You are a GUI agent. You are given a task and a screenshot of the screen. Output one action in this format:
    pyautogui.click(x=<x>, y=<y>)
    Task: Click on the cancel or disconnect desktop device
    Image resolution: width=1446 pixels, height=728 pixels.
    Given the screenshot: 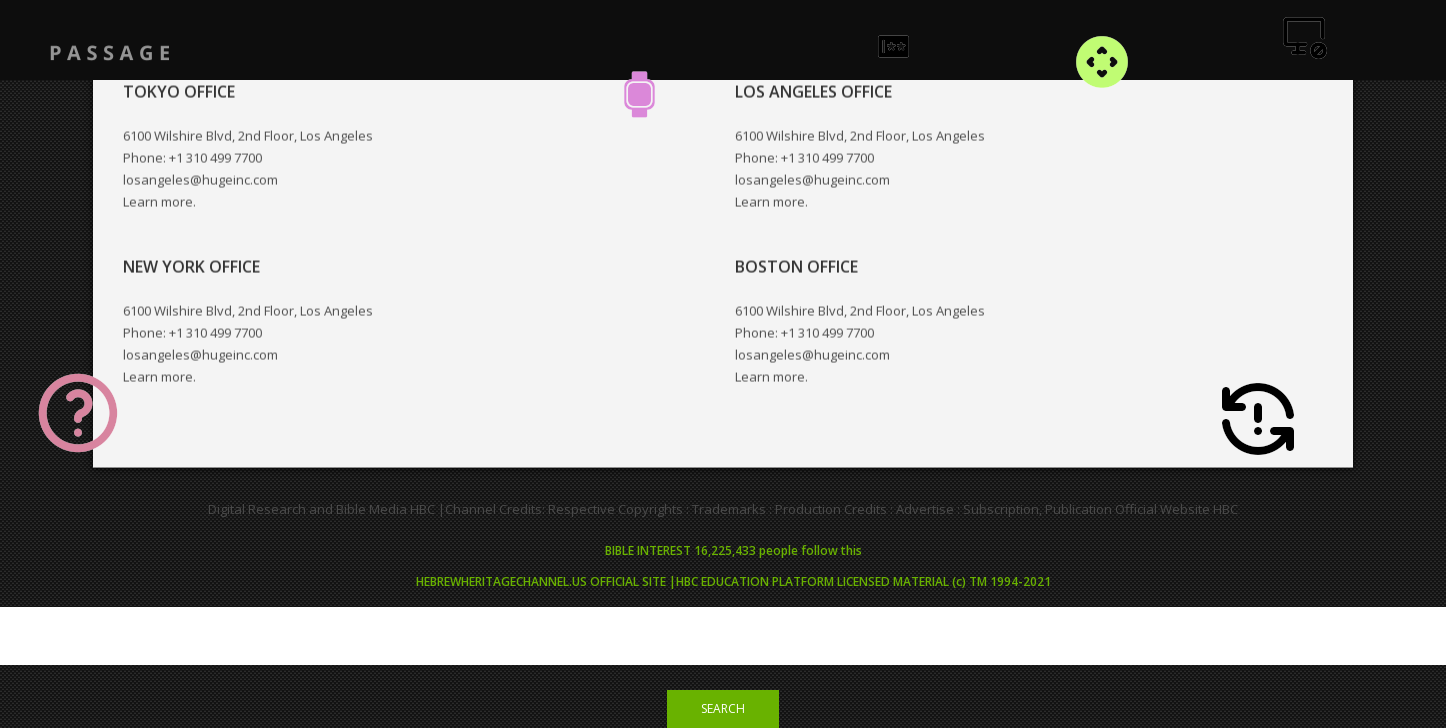 What is the action you would take?
    pyautogui.click(x=1304, y=36)
    